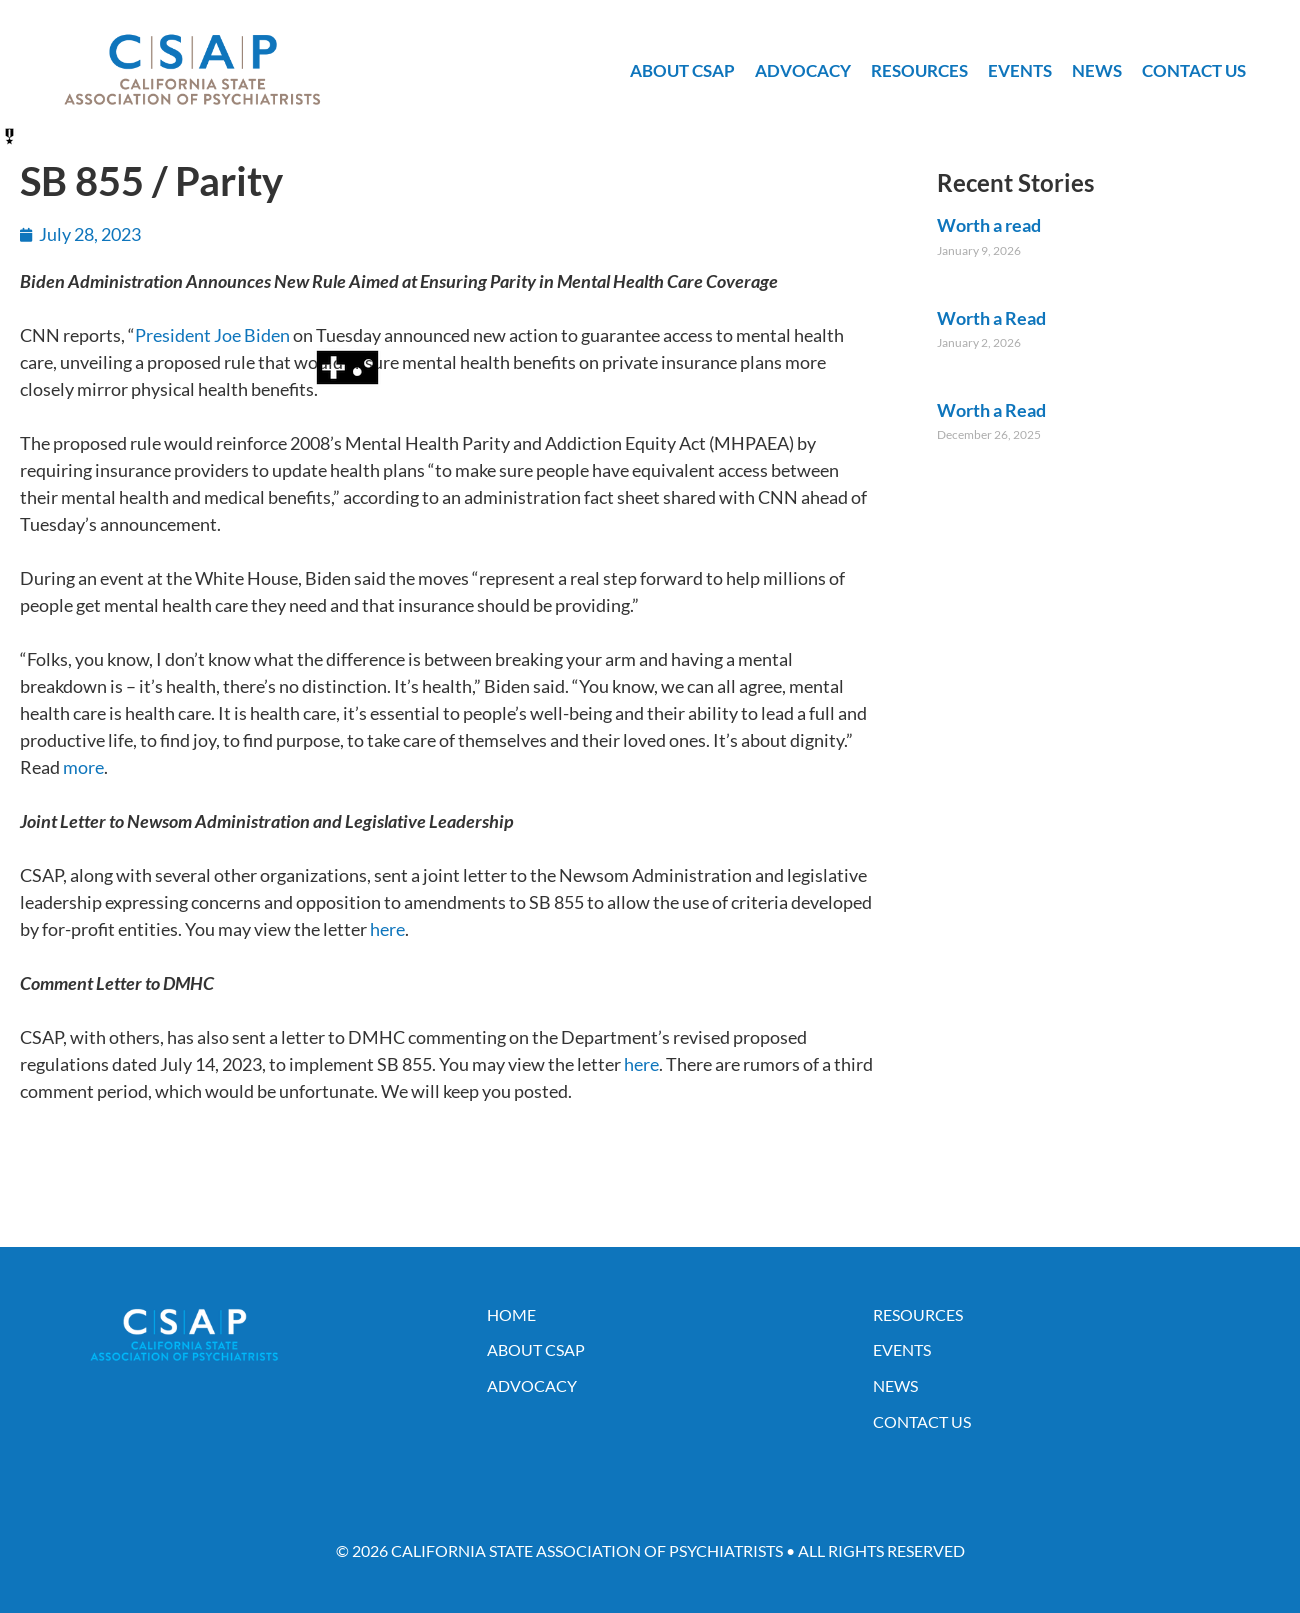  I want to click on view achievements or awards, so click(9, 136).